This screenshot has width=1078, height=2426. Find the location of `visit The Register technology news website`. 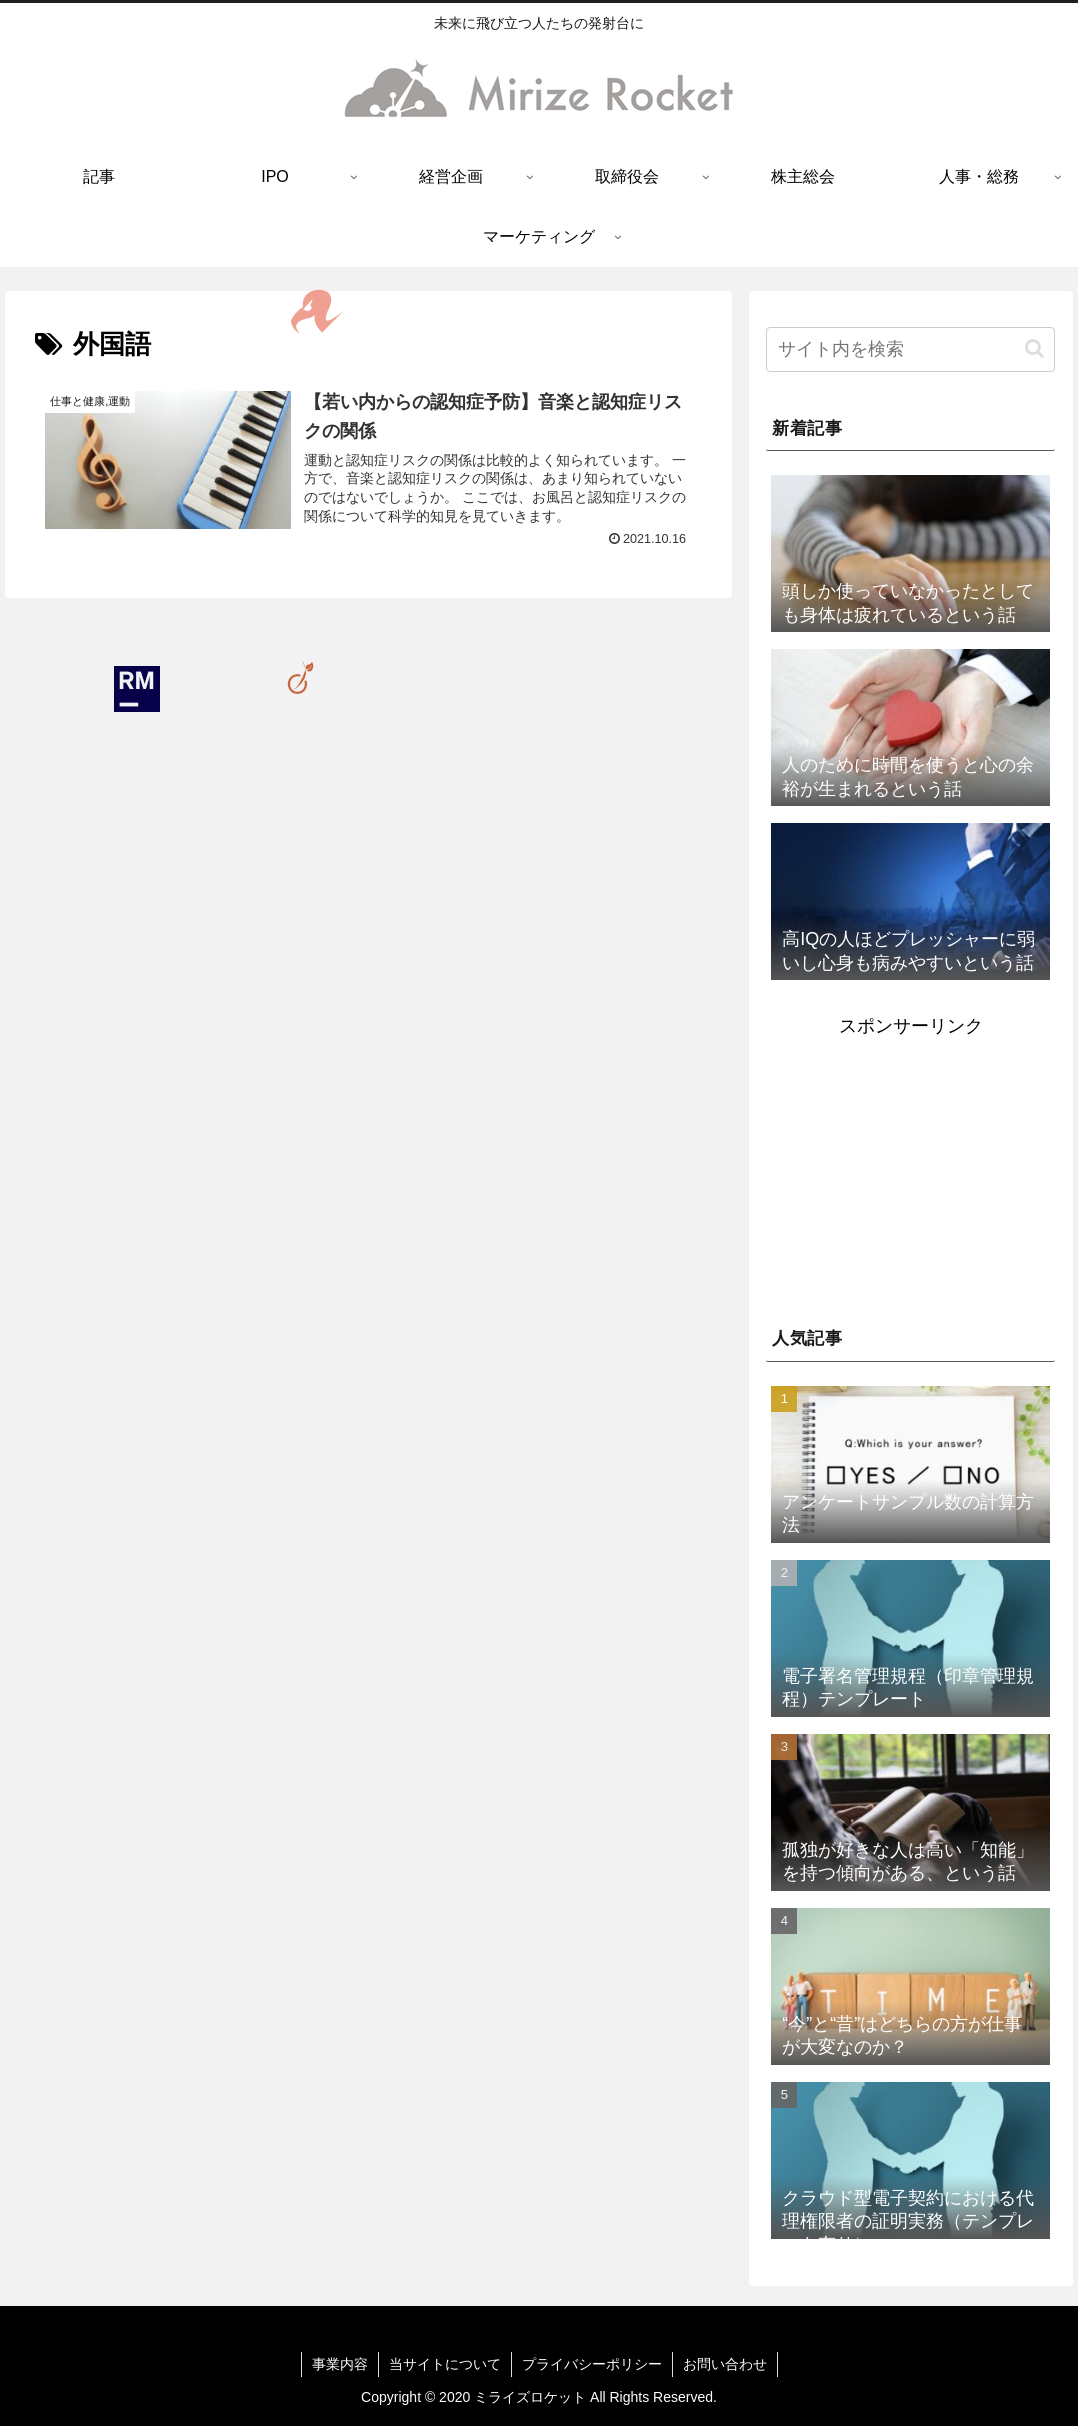

visit The Register technology news website is located at coordinates (317, 311).